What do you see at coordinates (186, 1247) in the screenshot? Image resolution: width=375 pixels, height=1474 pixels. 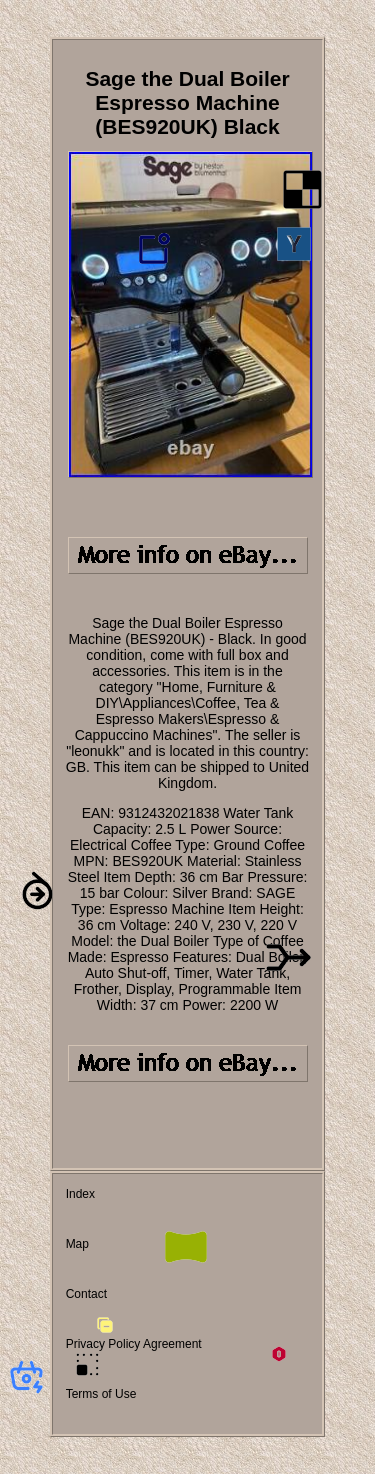 I see `switch to panorama photo mode` at bounding box center [186, 1247].